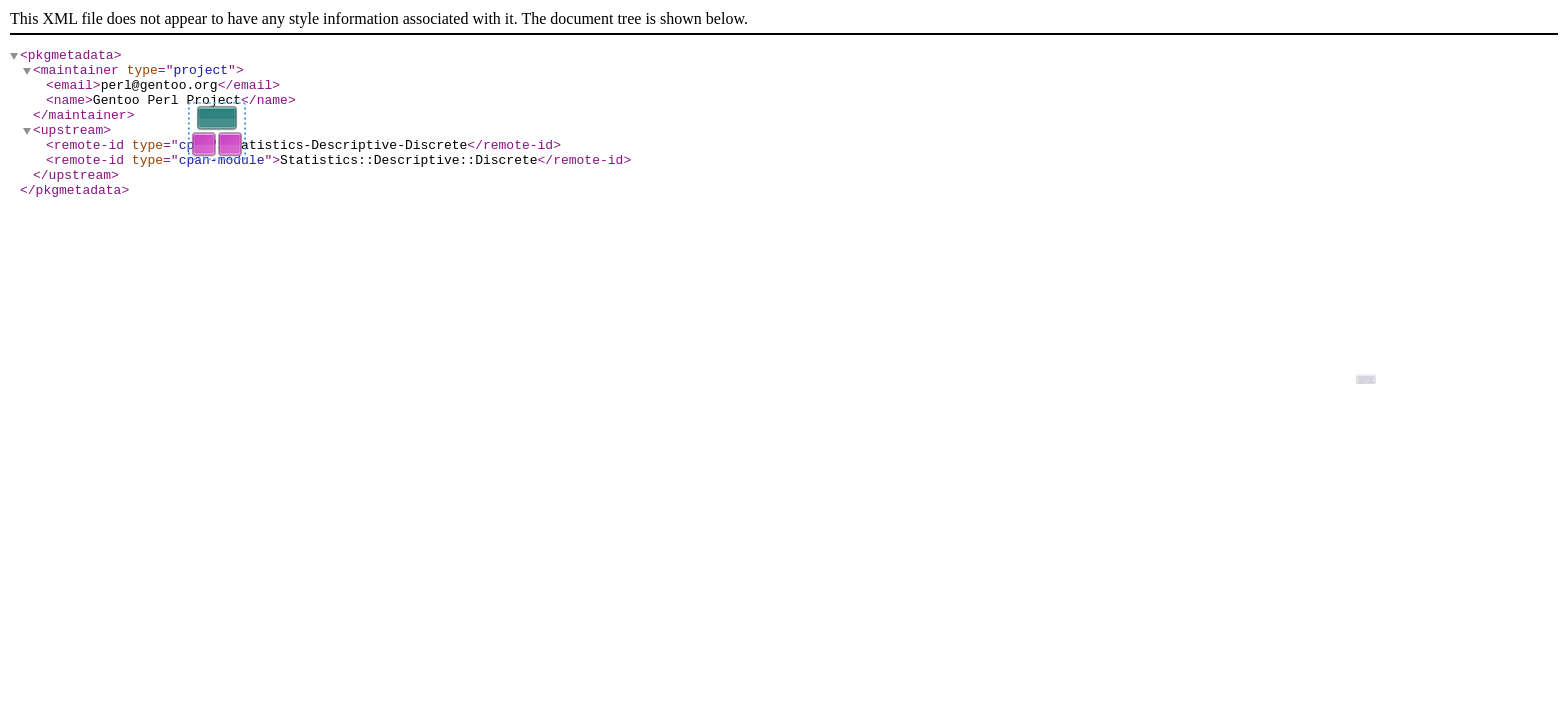 Image resolution: width=1568 pixels, height=720 pixels. Describe the element at coordinates (217, 131) in the screenshot. I see `select all items in the current view` at that location.